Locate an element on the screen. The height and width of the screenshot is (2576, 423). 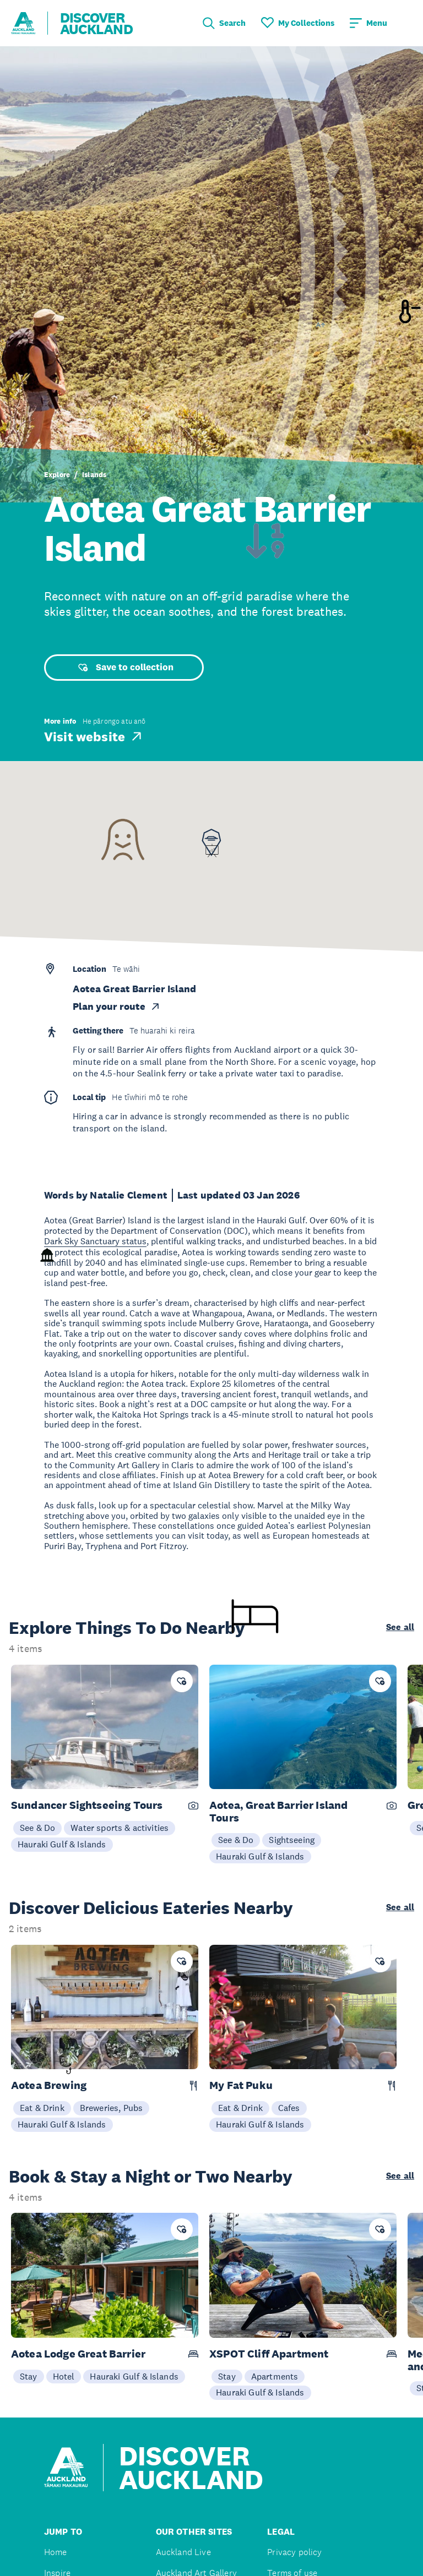
indicates linux operating system compatibility is located at coordinates (123, 842).